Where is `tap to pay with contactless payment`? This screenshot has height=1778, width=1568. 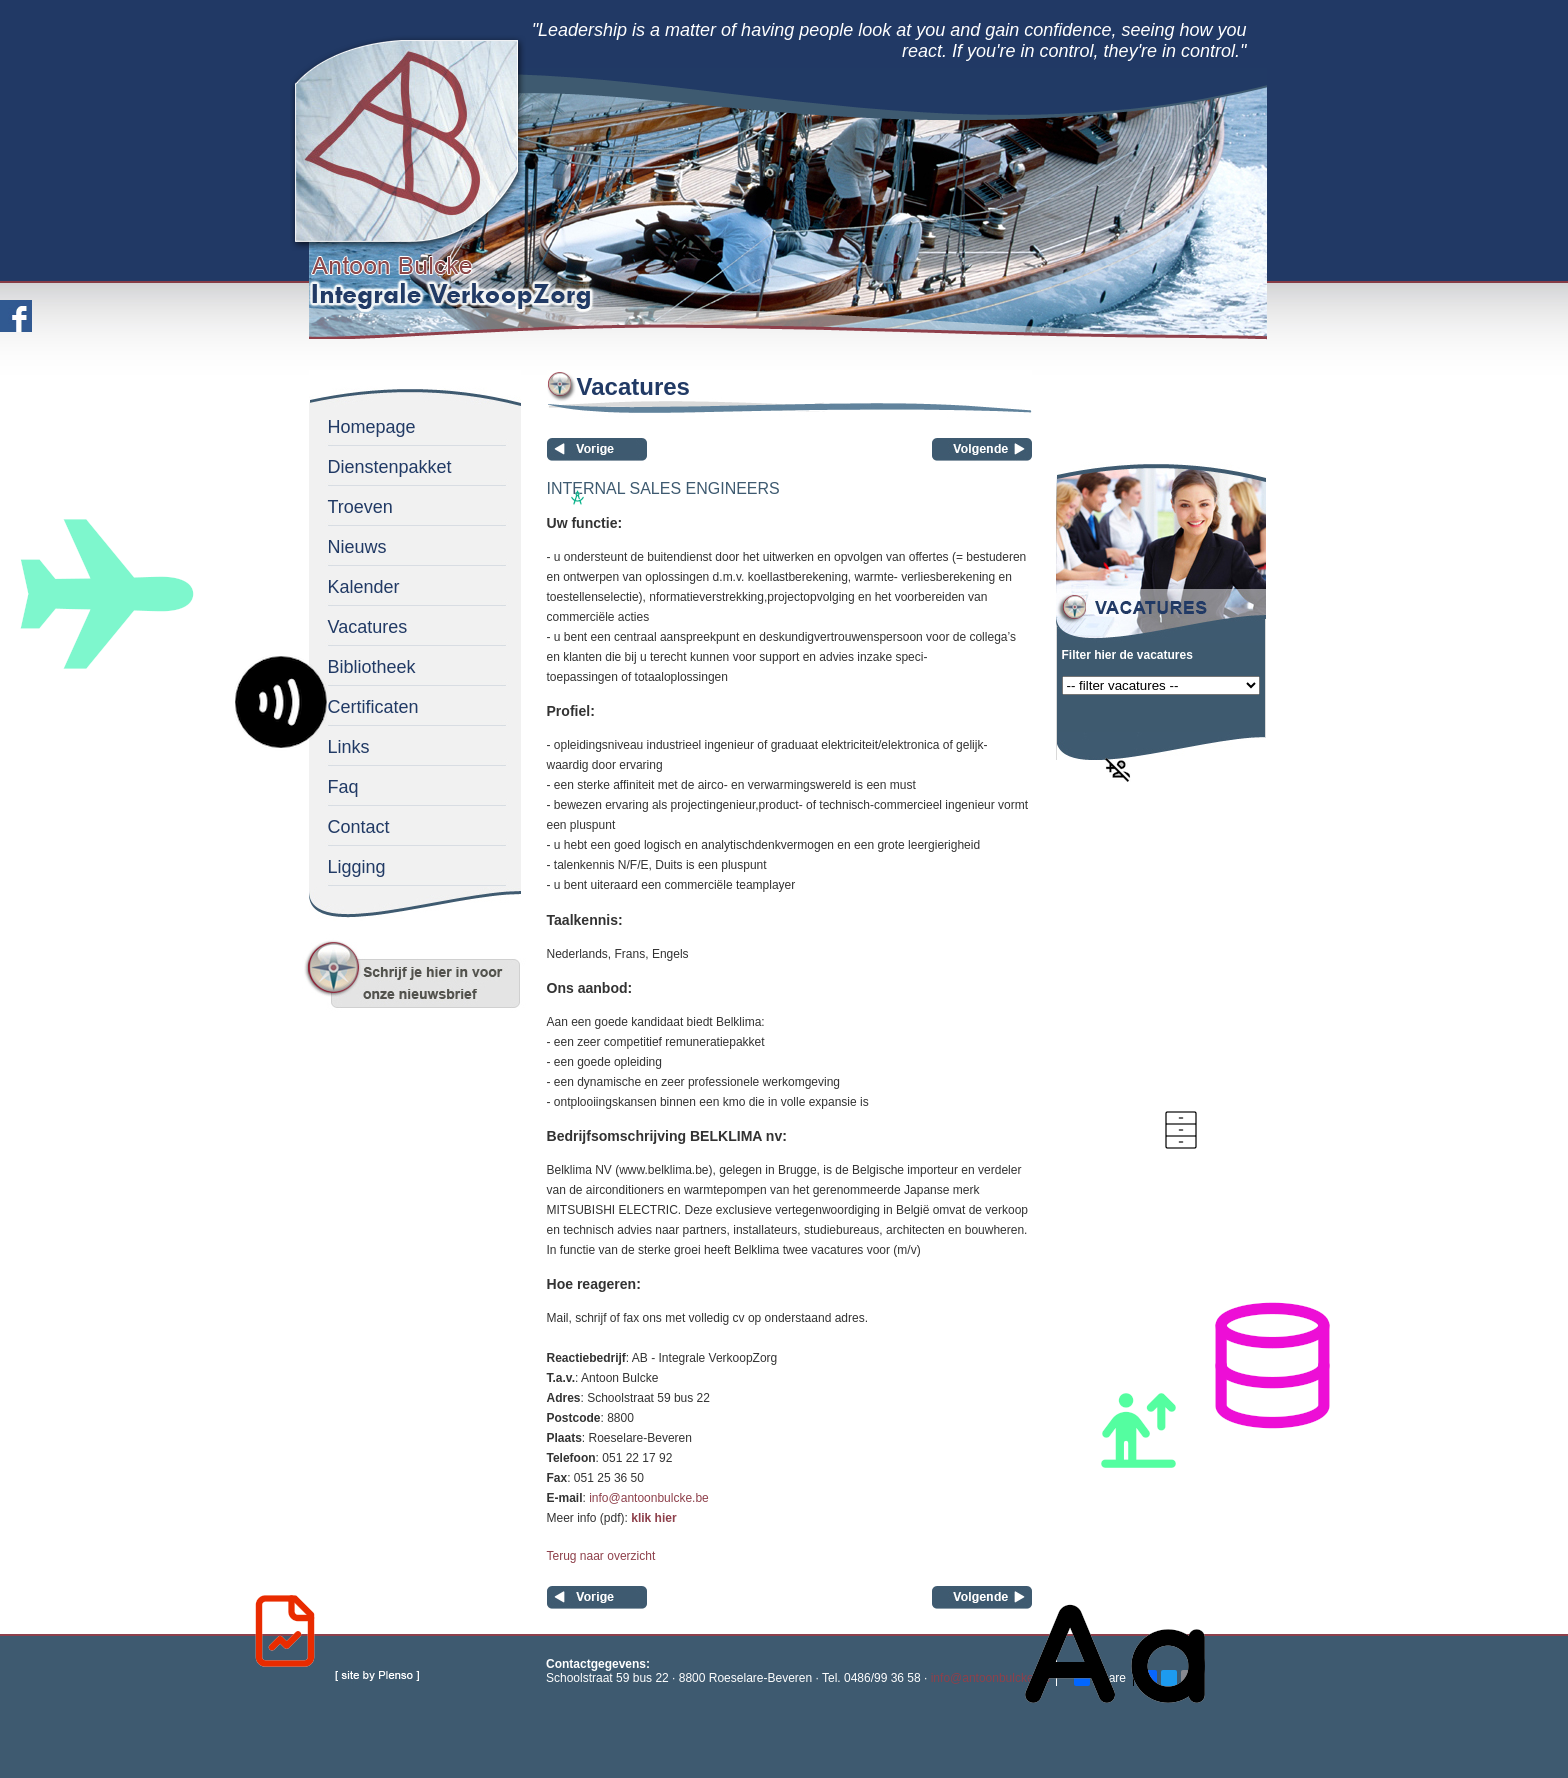
tap to pay with contactless payment is located at coordinates (281, 702).